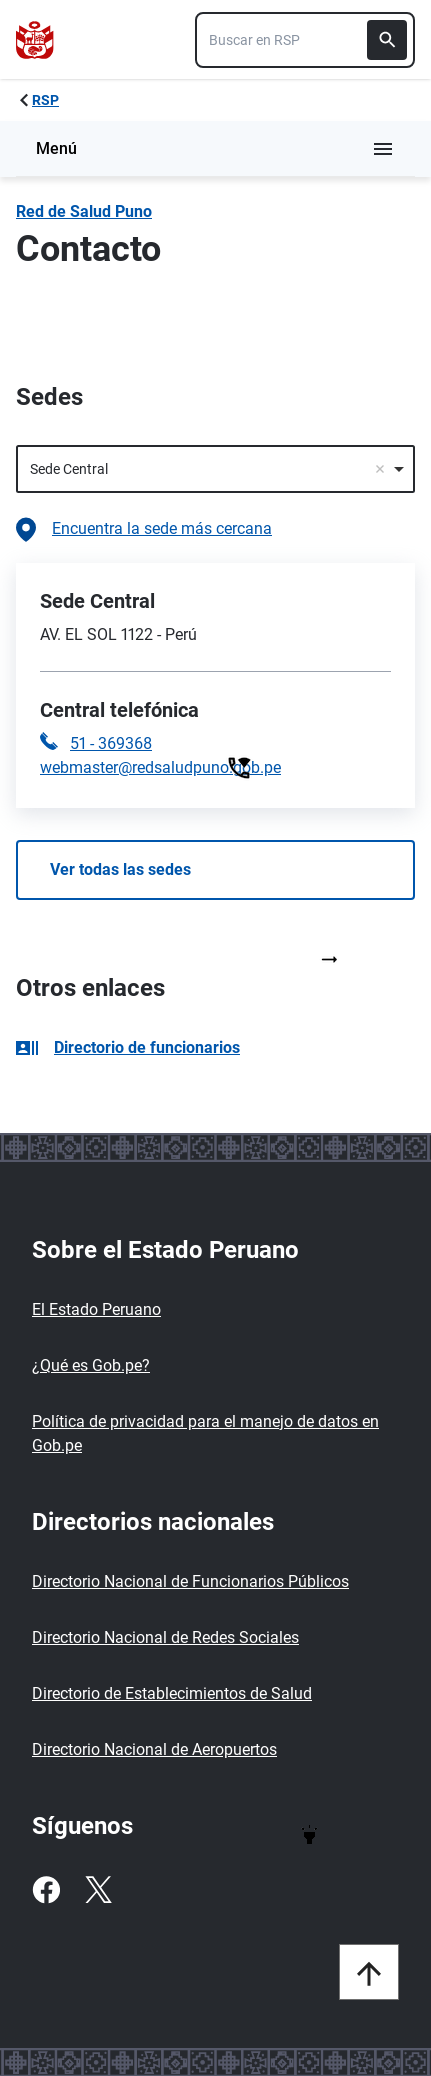 This screenshot has height=2076, width=431. Describe the element at coordinates (309, 1834) in the screenshot. I see `highlight selected text` at that location.